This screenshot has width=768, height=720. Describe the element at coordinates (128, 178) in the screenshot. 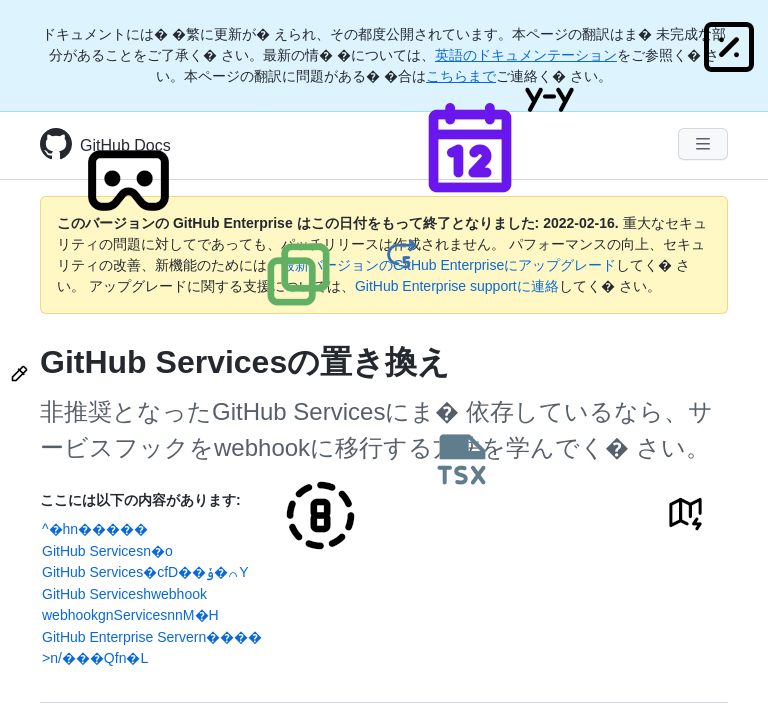

I see `access virtual reality or VR mode` at that location.